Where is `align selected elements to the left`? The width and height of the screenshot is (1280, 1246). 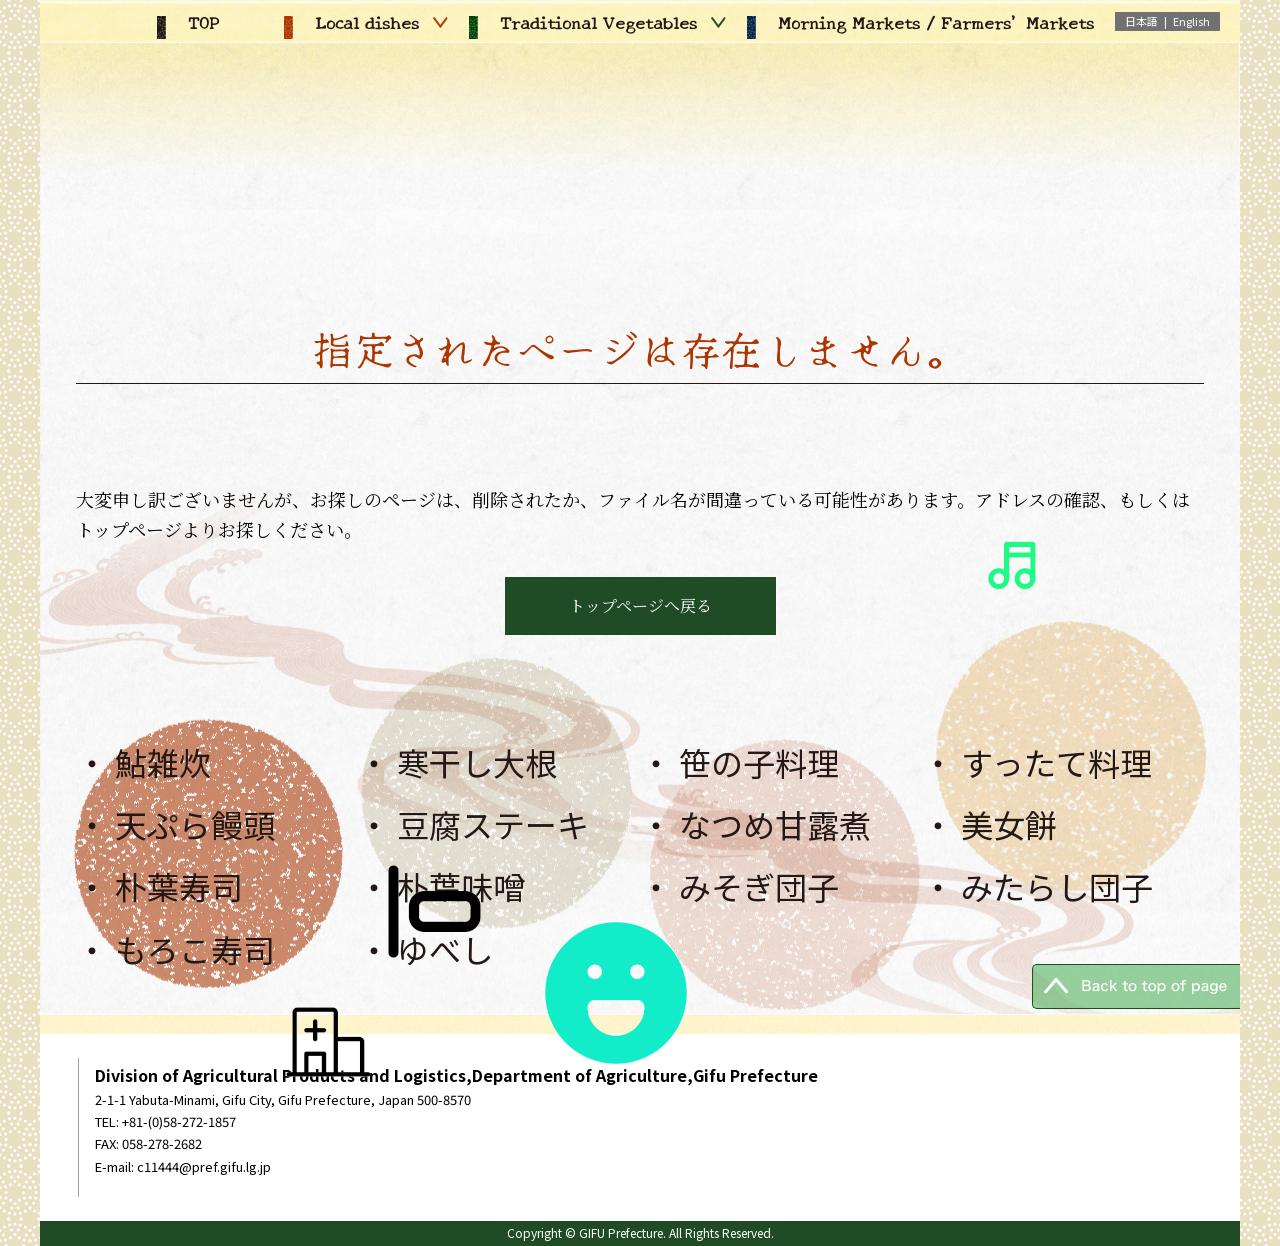
align selected elements to the left is located at coordinates (434, 911).